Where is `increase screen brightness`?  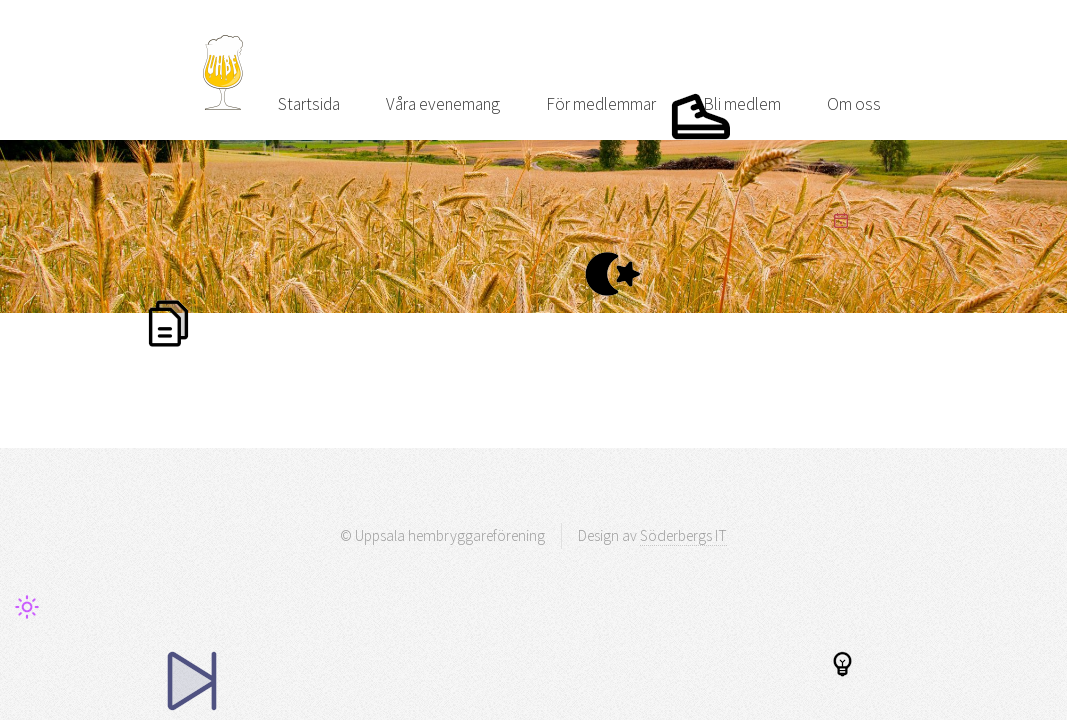 increase screen brightness is located at coordinates (27, 607).